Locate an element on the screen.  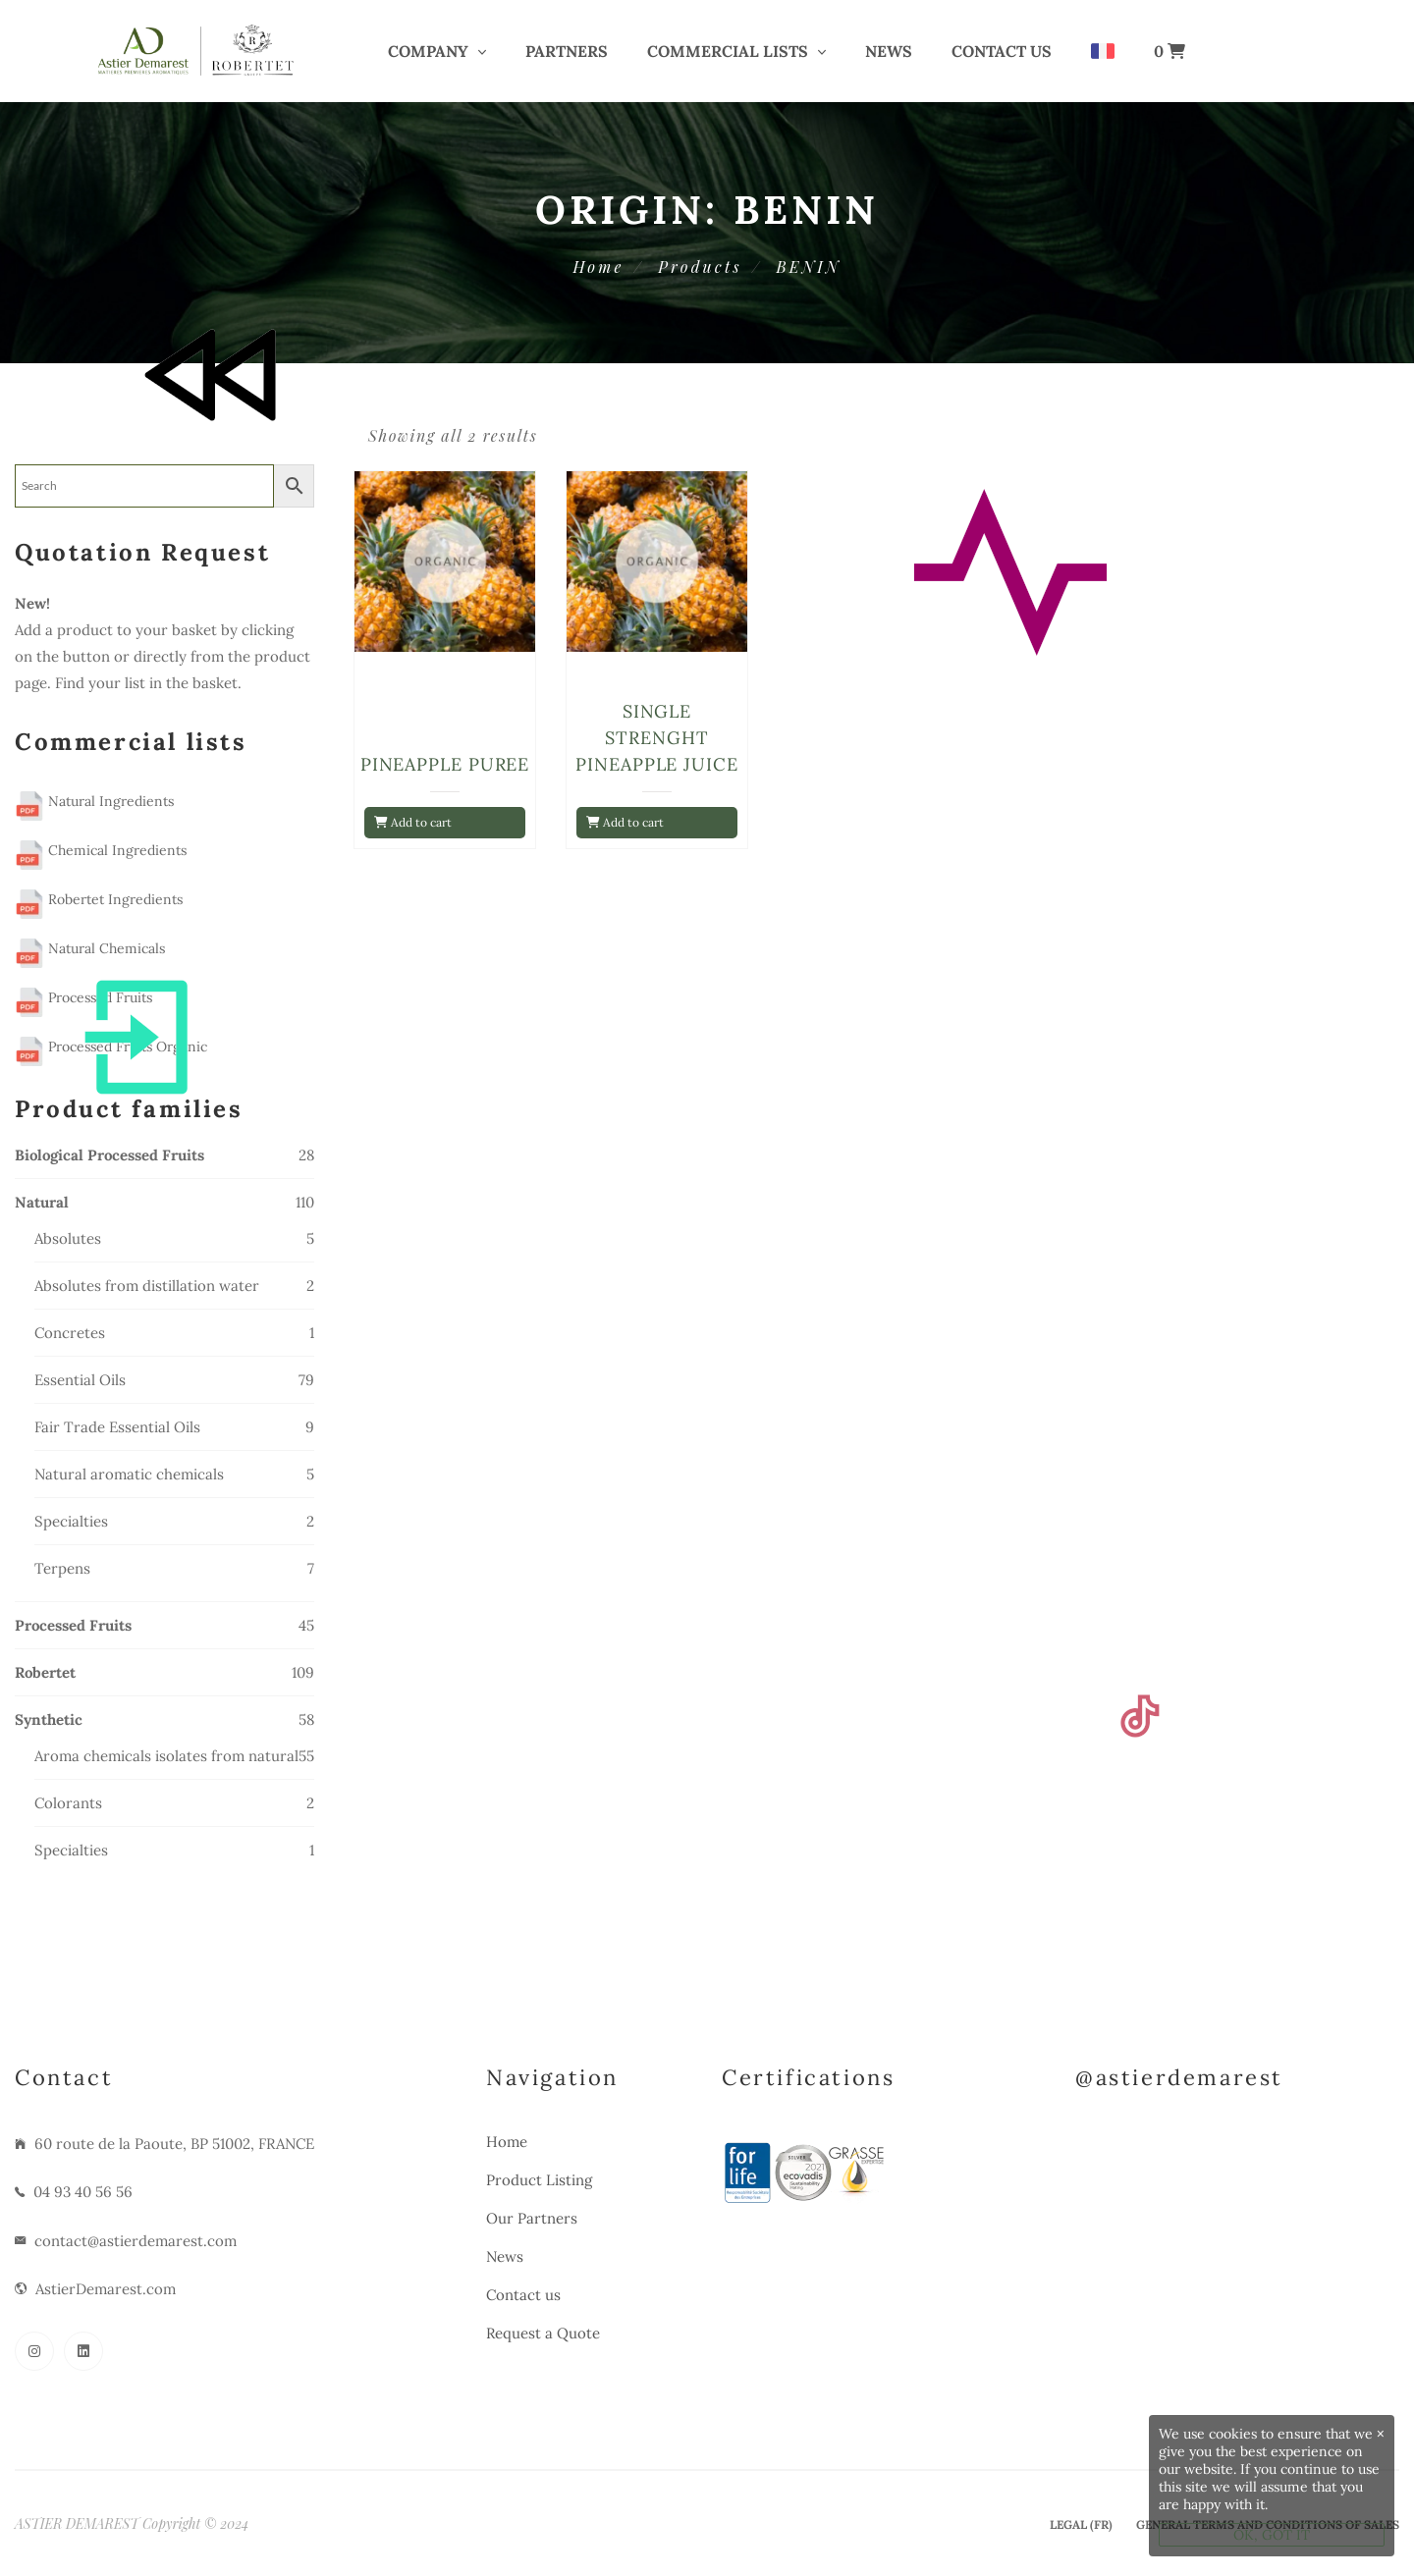
view health or heart rate data is located at coordinates (1010, 572).